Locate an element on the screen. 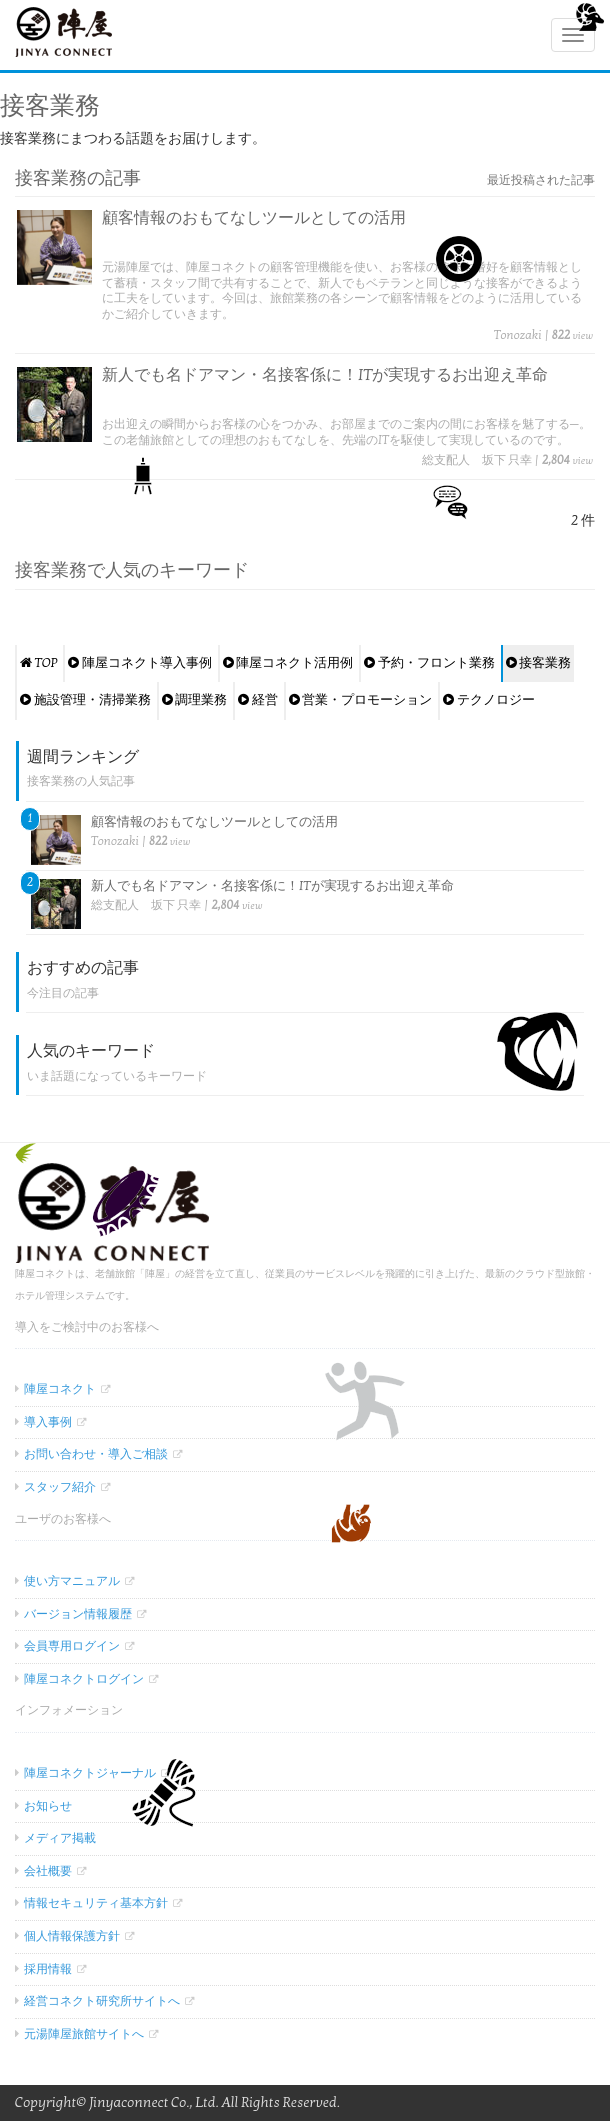 Image resolution: width=610 pixels, height=2121 pixels. open drawing or painting tools is located at coordinates (143, 476).